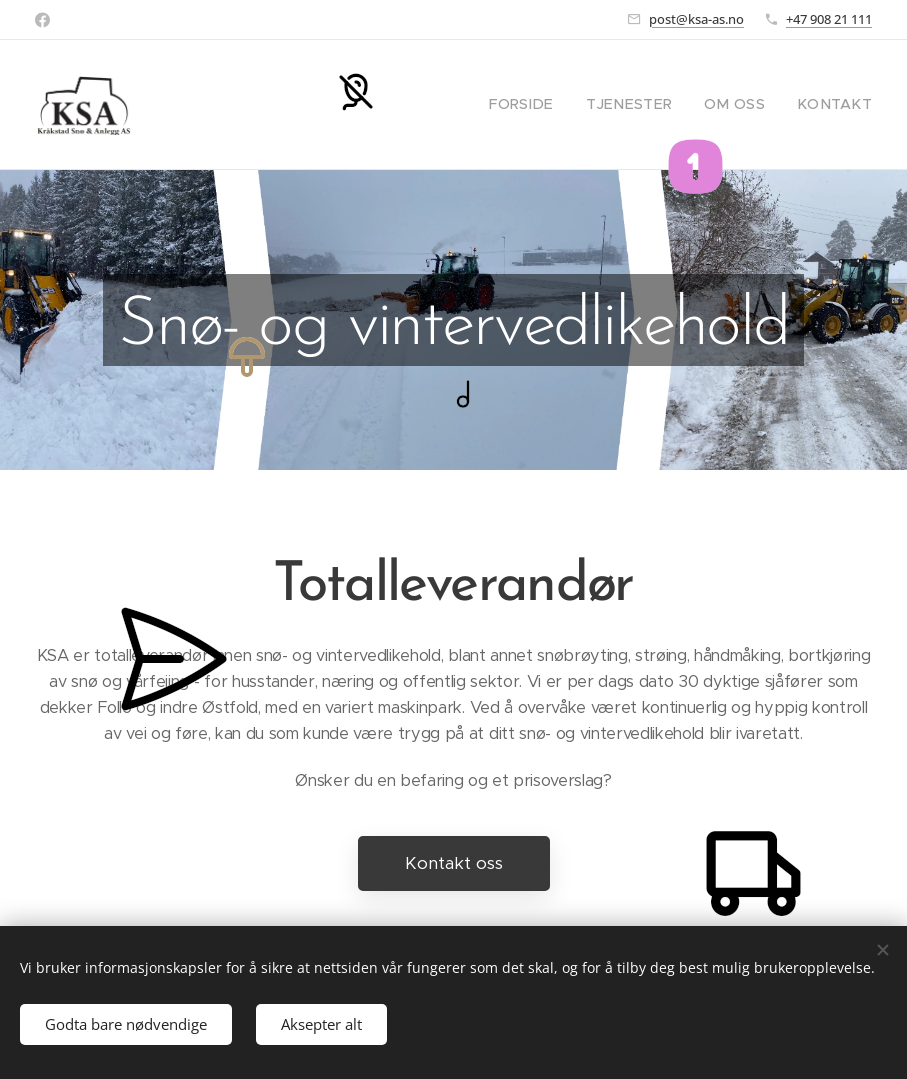  What do you see at coordinates (172, 659) in the screenshot?
I see `send a message` at bounding box center [172, 659].